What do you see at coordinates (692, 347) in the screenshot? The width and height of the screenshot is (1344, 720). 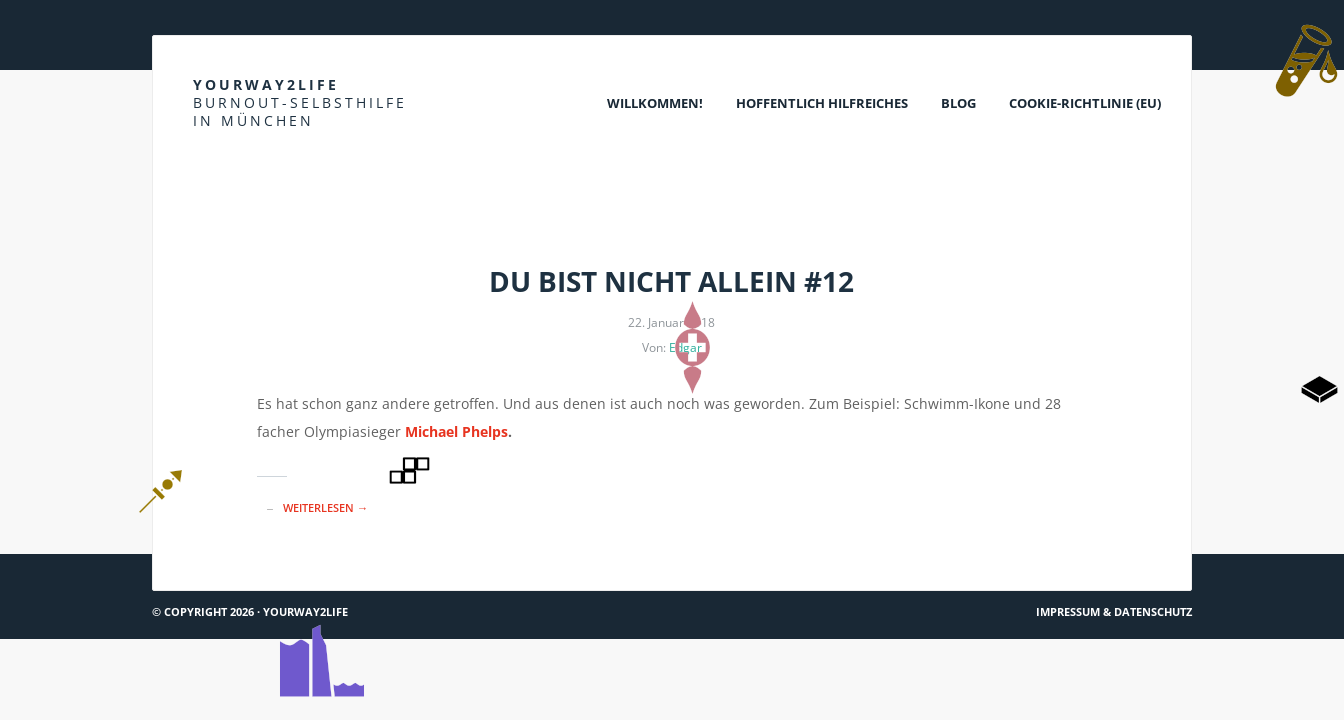 I see `indicates player has reached level two status` at bounding box center [692, 347].